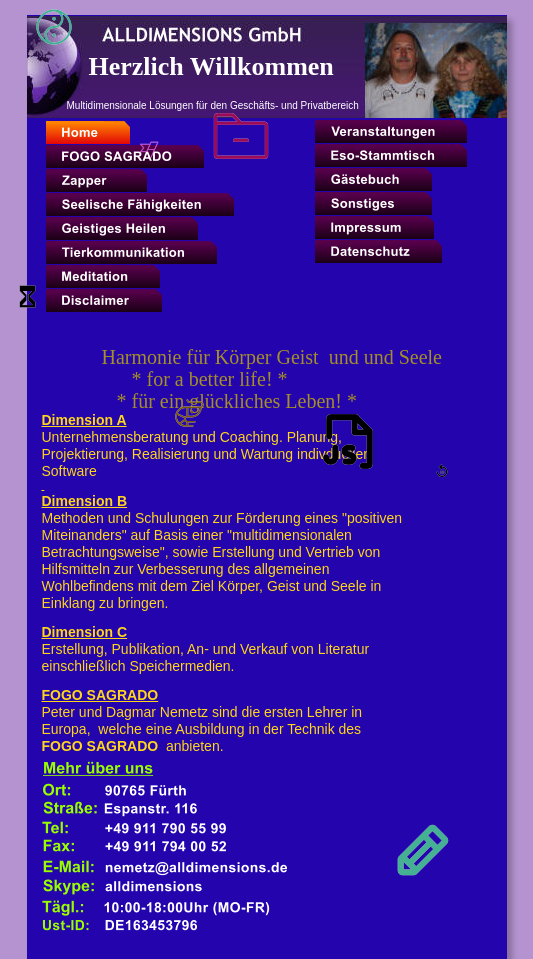 This screenshot has width=533, height=959. What do you see at coordinates (241, 136) in the screenshot?
I see `remove a folder` at bounding box center [241, 136].